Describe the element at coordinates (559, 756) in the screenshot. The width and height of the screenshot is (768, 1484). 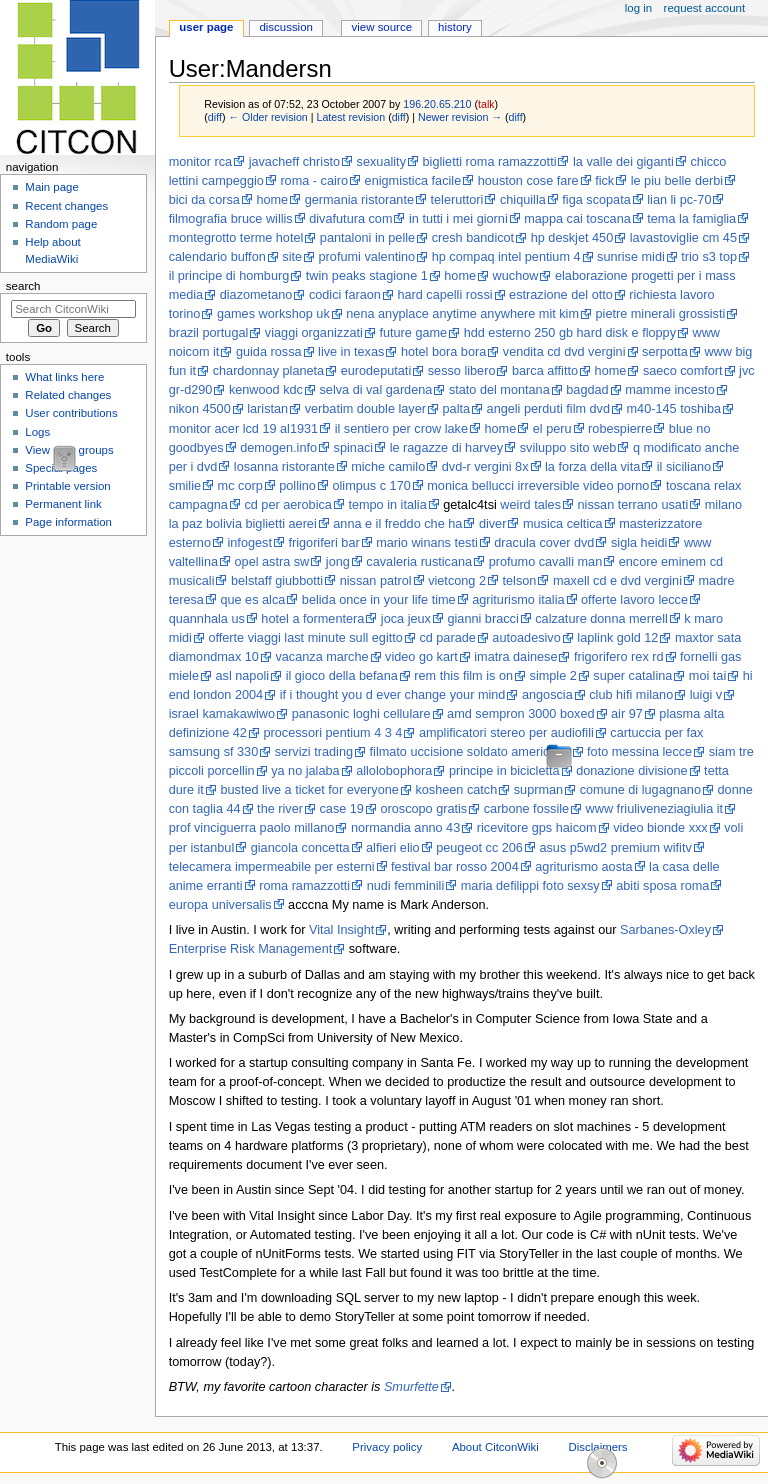
I see `open the nautilus file manager` at that location.